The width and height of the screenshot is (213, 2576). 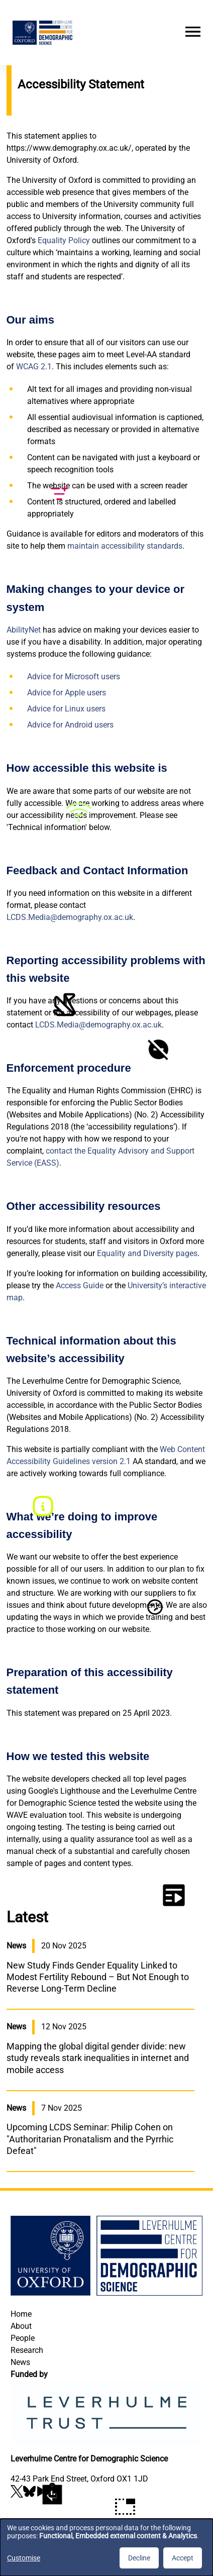 I want to click on indicates strong wifi connection, so click(x=79, y=812).